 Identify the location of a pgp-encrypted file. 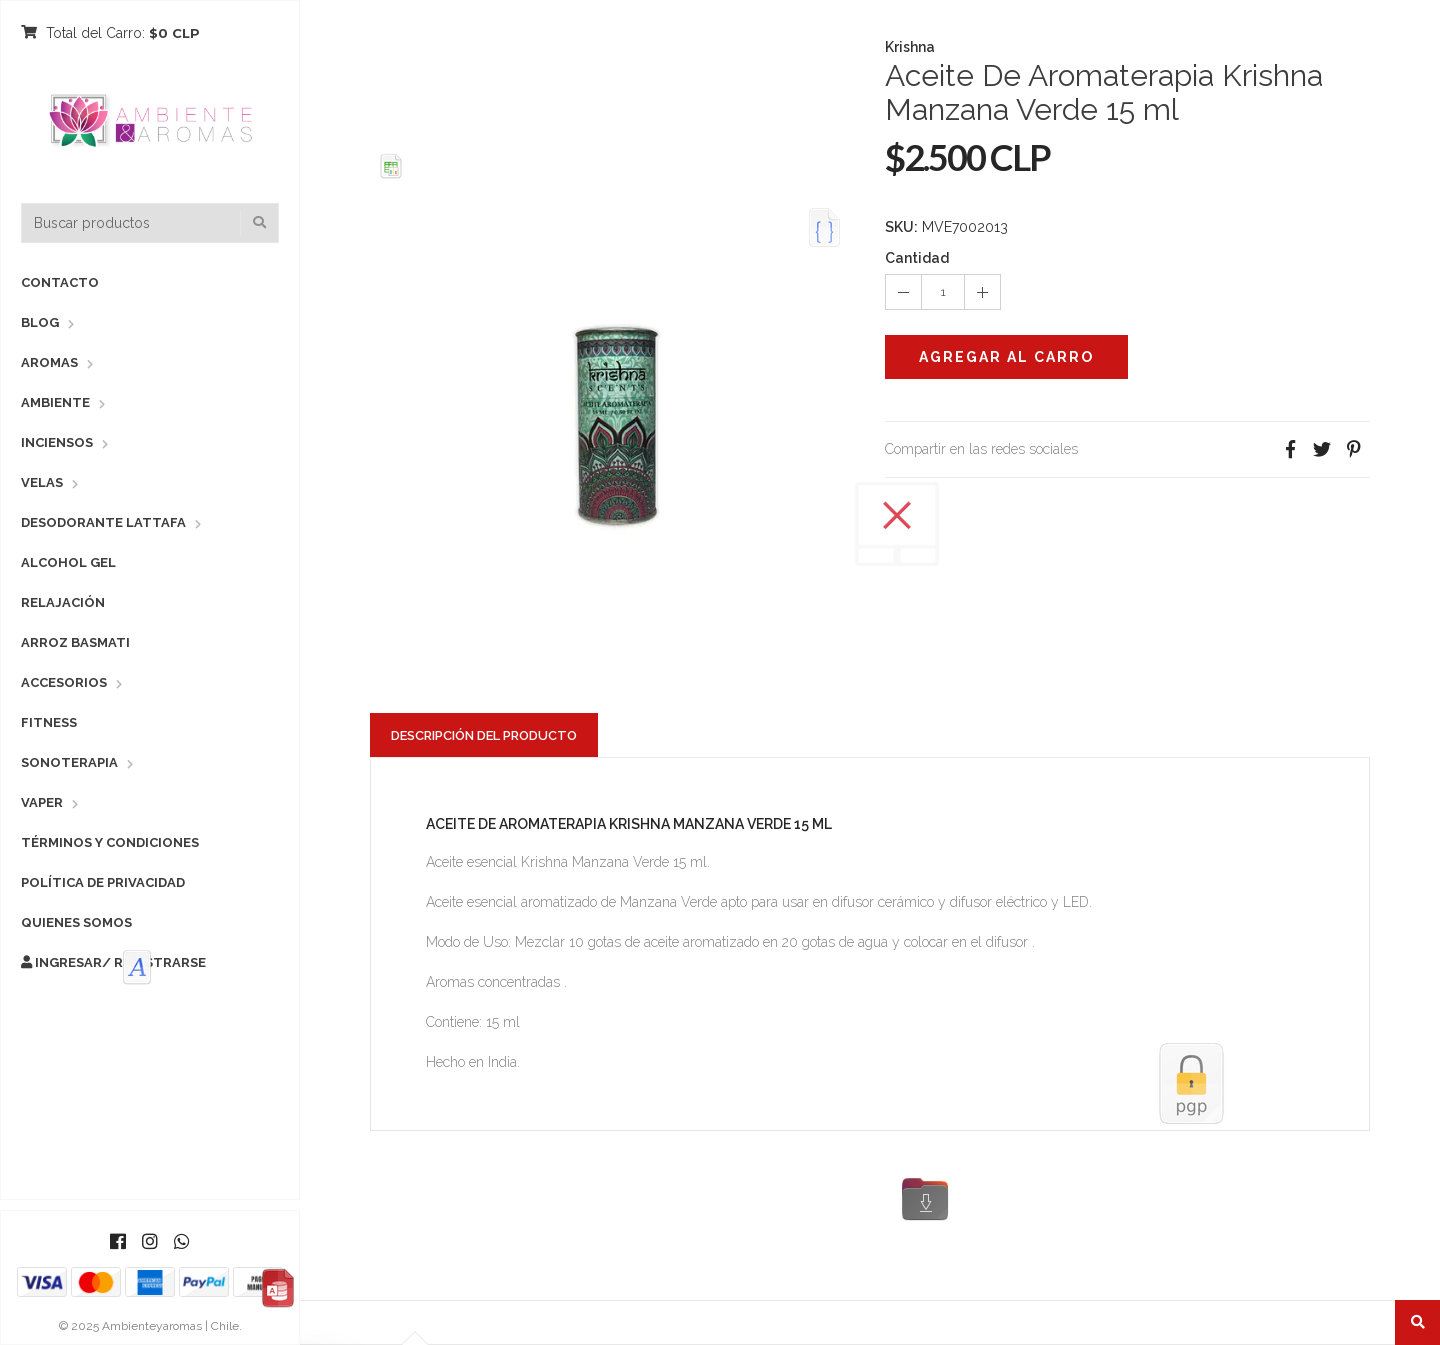
(1191, 1083).